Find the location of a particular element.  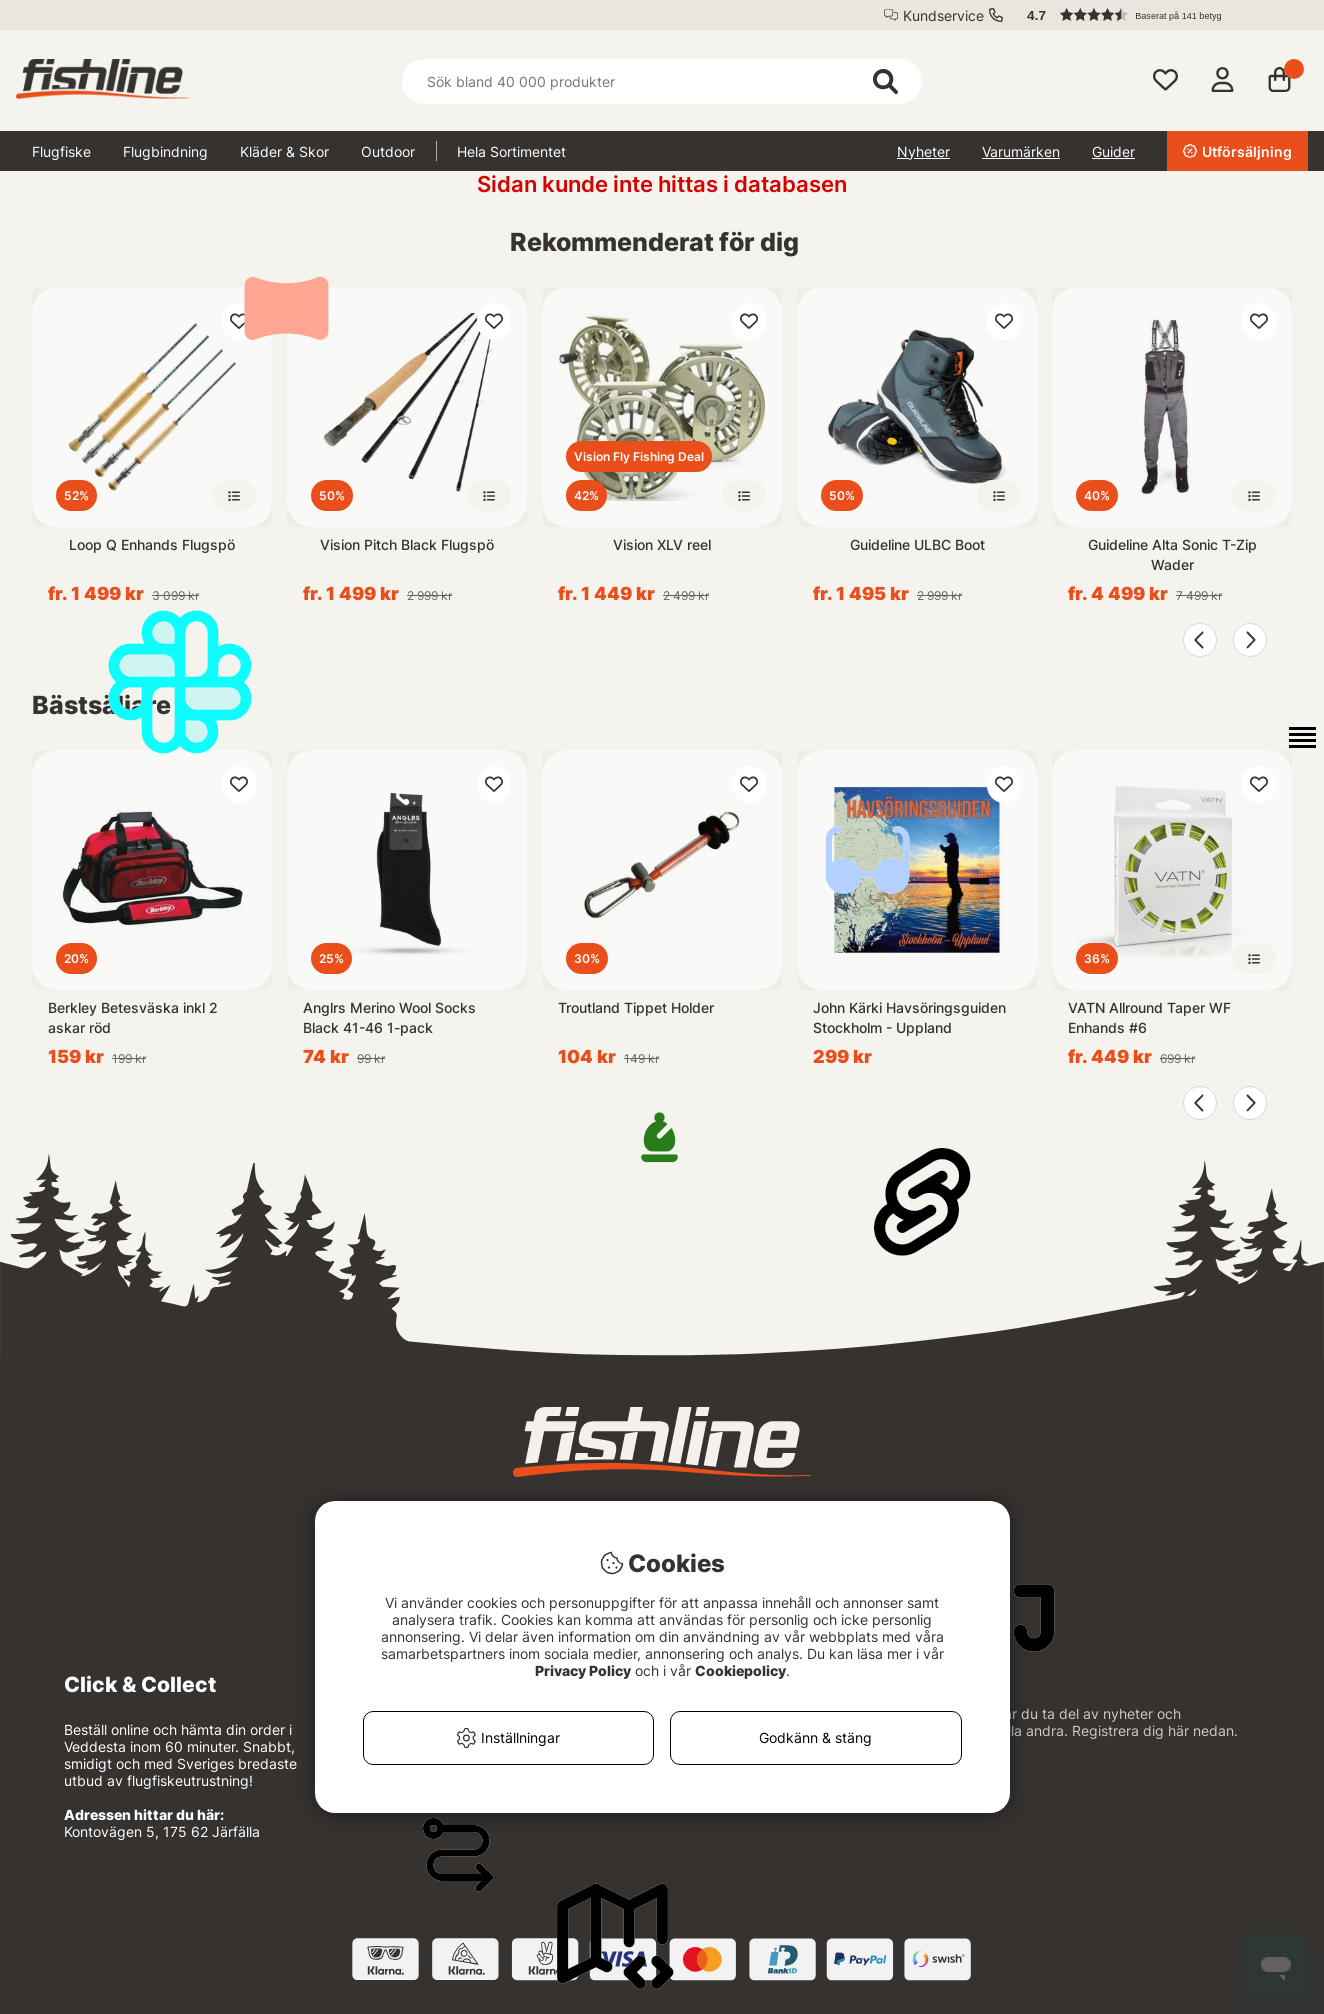

link to Svelte framework documentation or resources is located at coordinates (925, 1199).